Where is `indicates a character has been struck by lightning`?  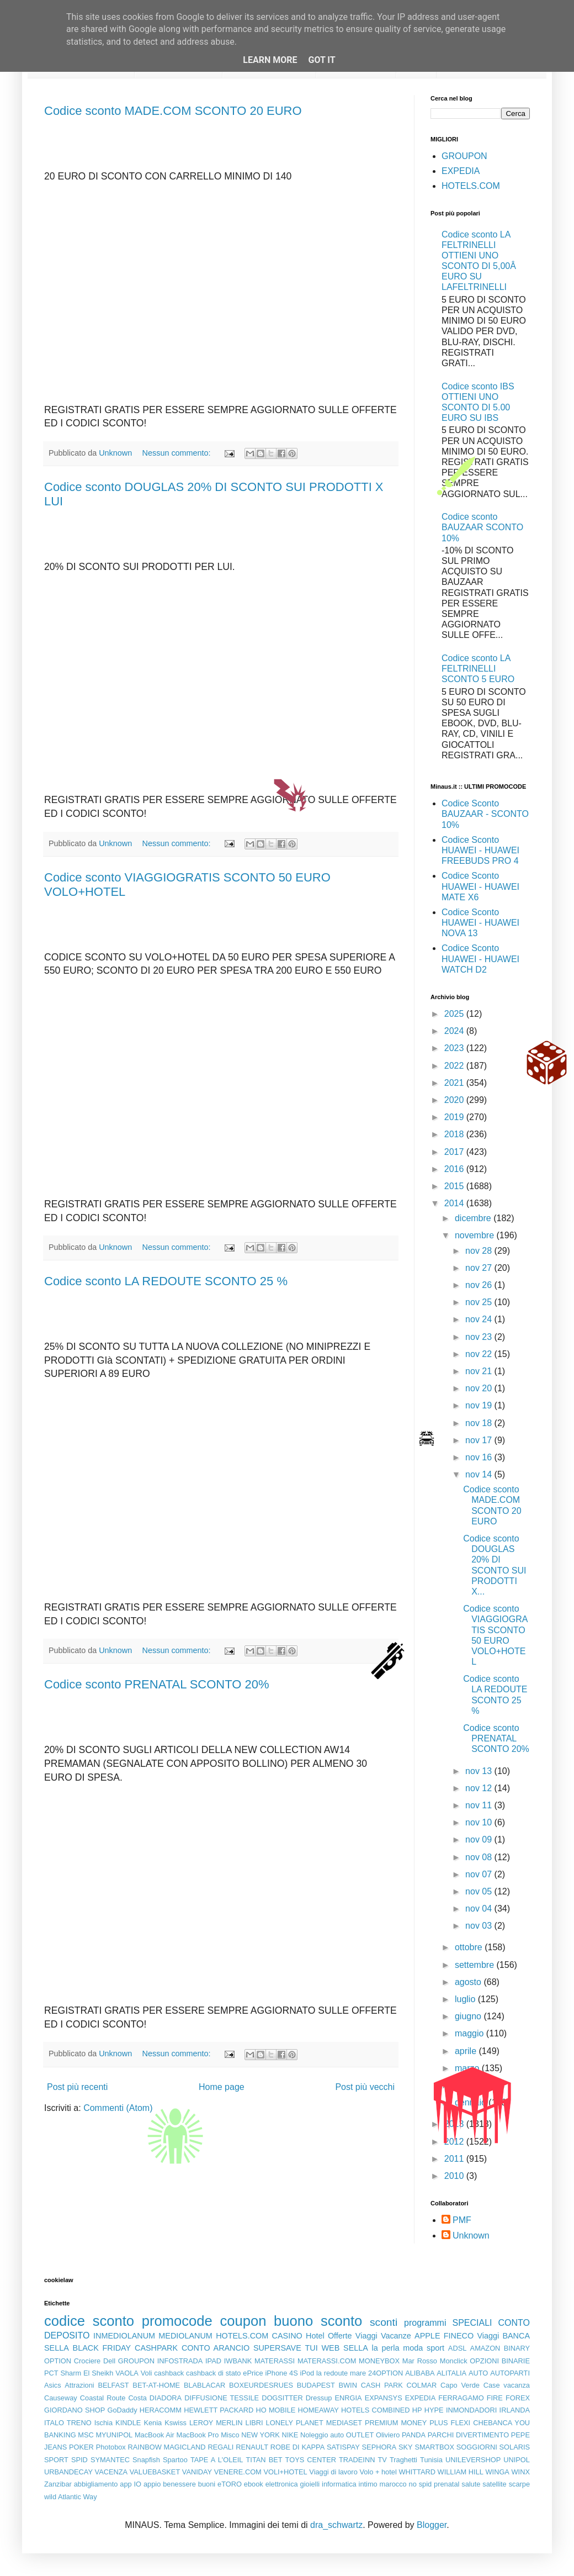 indicates a character has been struck by lightning is located at coordinates (290, 795).